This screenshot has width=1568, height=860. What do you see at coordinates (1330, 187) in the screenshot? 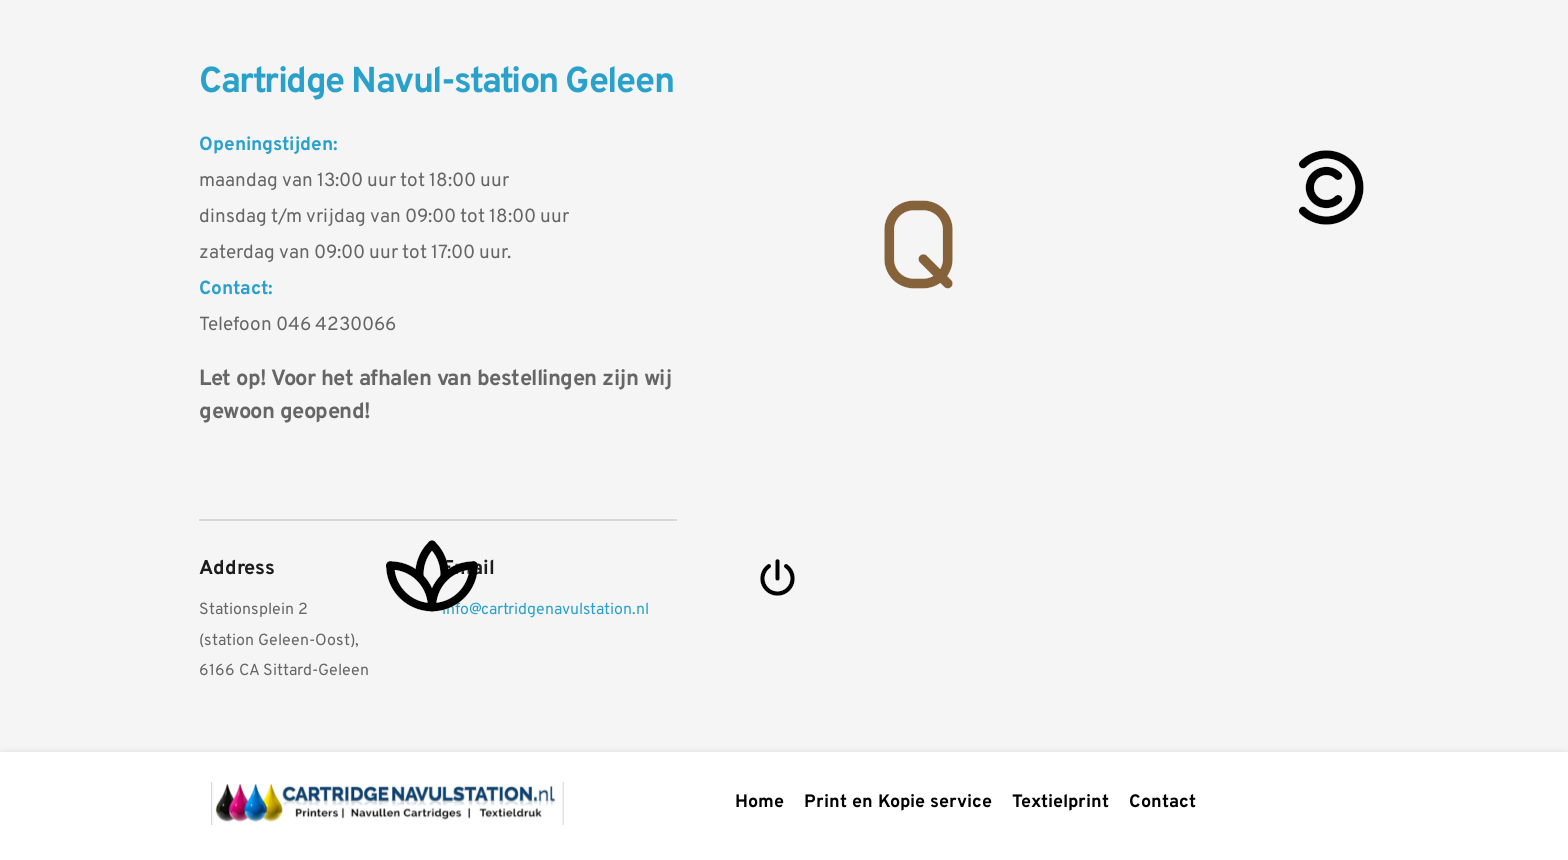
I see `comedy central brand logo` at bounding box center [1330, 187].